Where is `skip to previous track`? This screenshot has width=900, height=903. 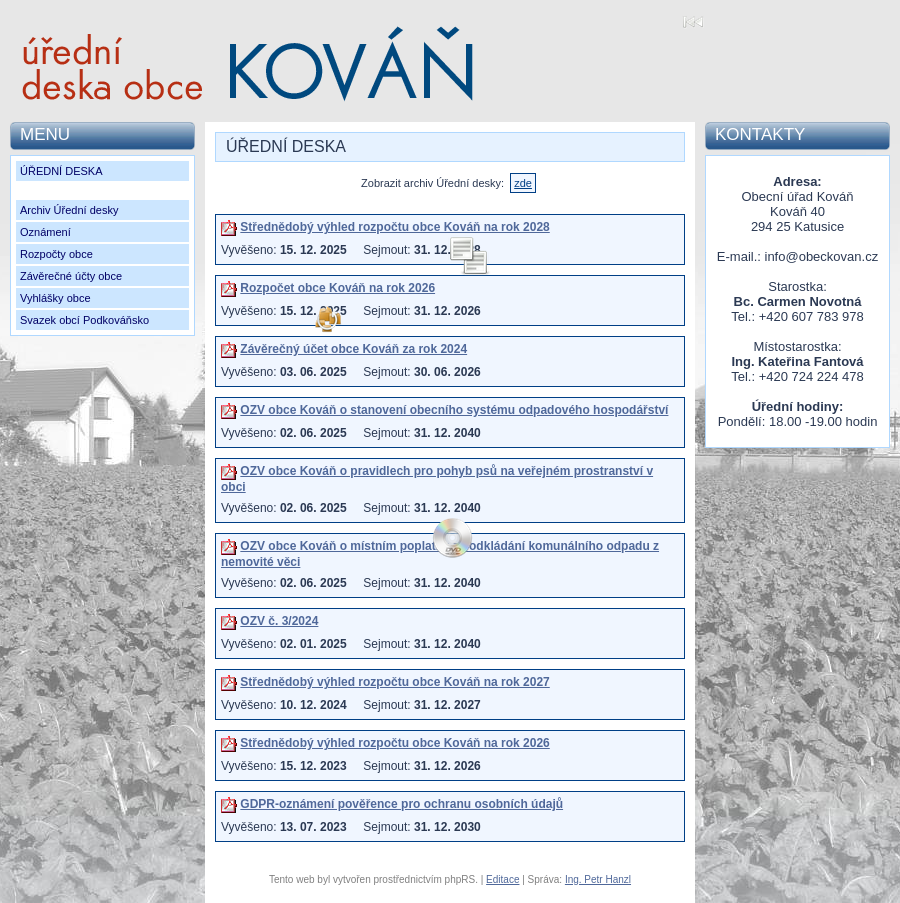 skip to previous track is located at coordinates (693, 22).